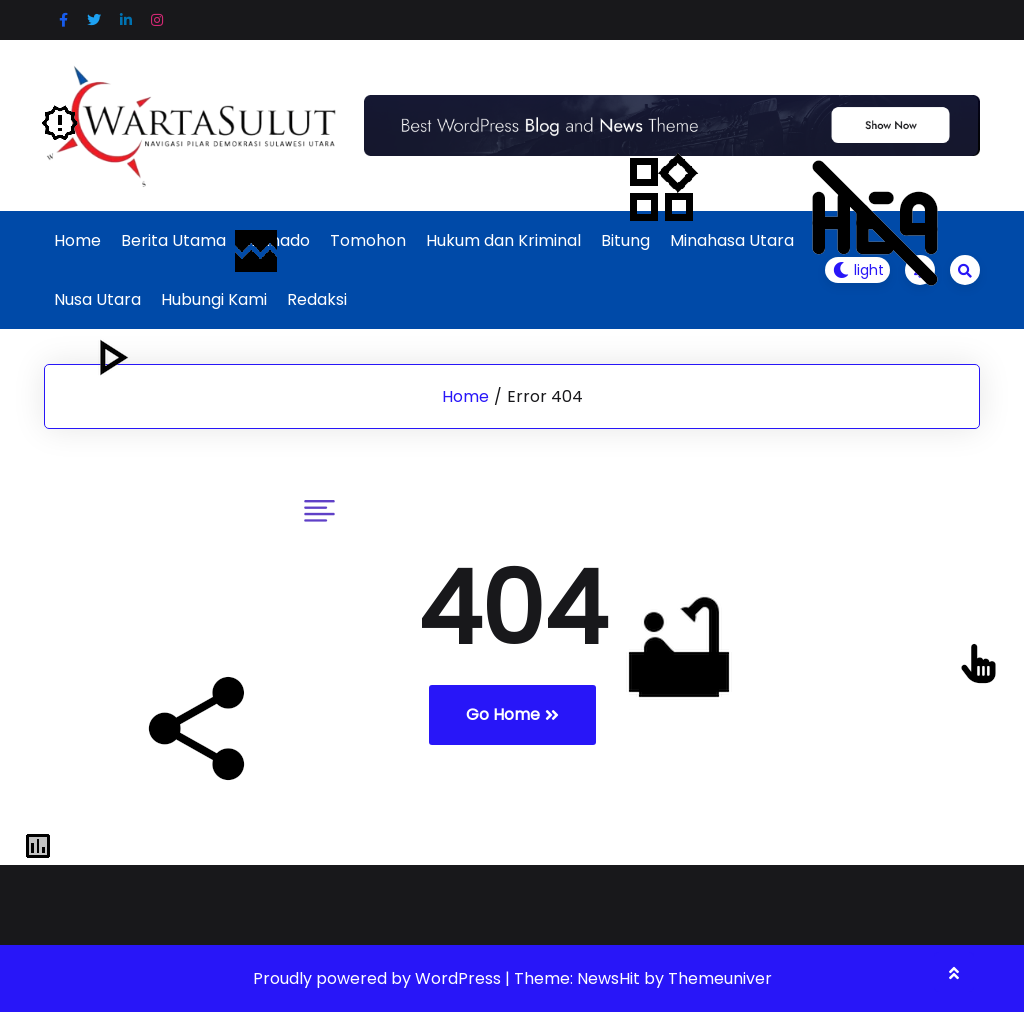 This screenshot has width=1024, height=1012. I want to click on share content to social media, so click(196, 728).